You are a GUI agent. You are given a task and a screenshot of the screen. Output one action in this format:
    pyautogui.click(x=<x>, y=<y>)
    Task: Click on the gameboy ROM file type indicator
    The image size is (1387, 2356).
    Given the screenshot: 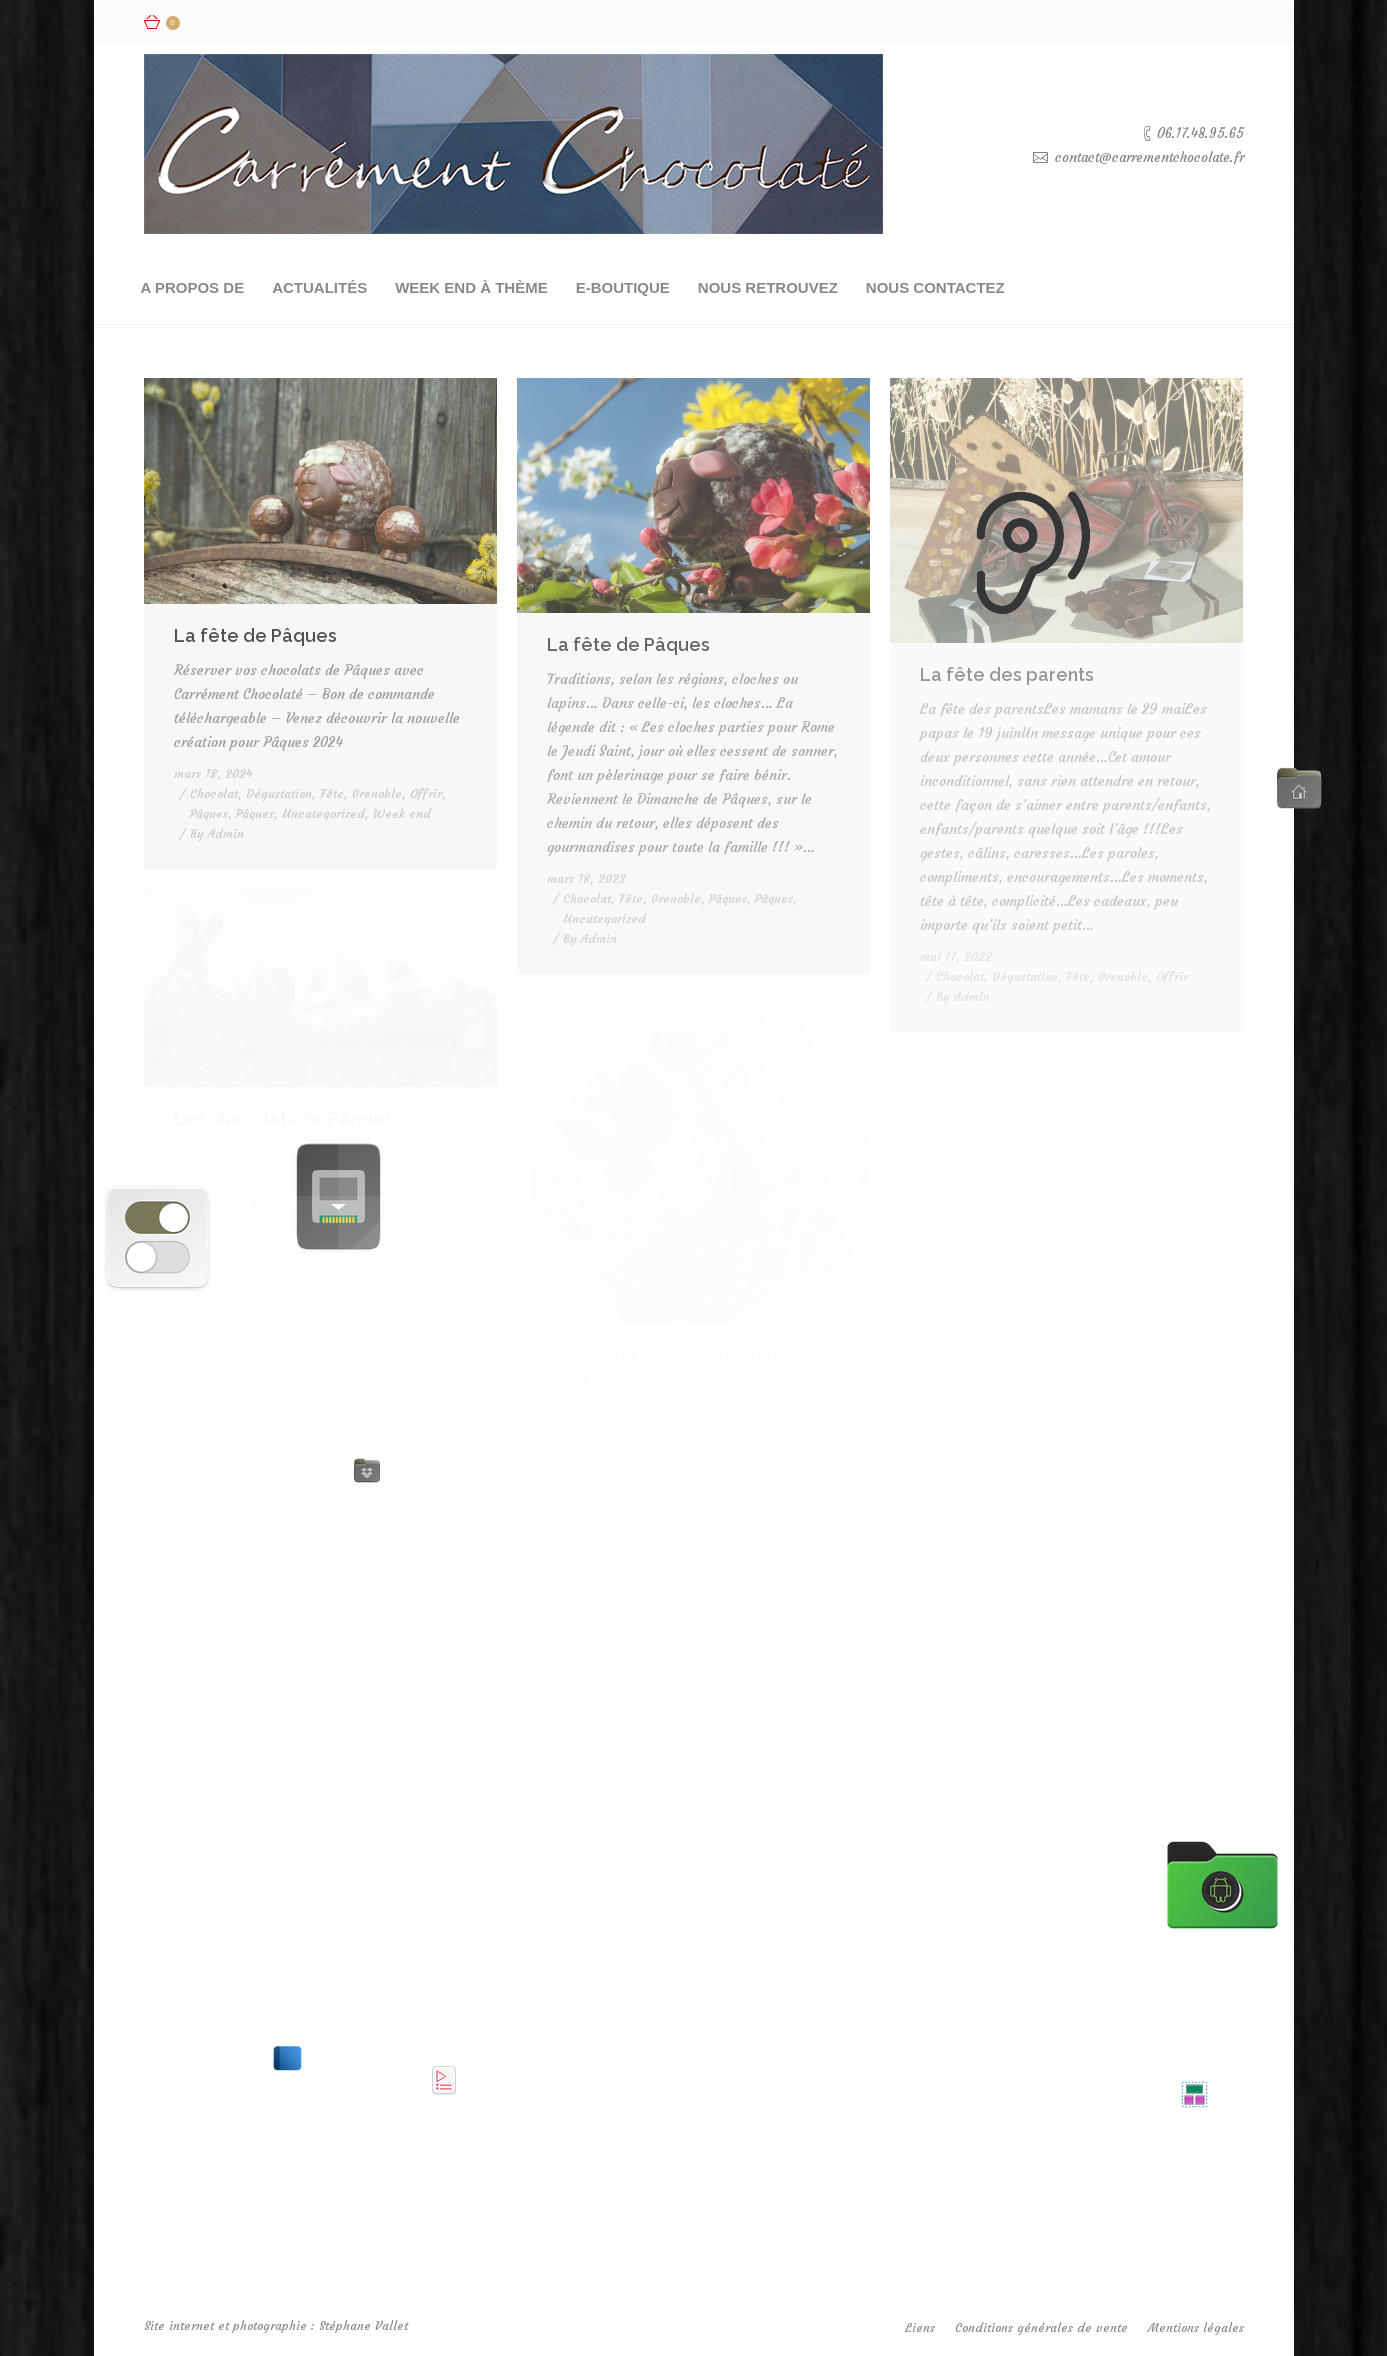 What is the action you would take?
    pyautogui.click(x=338, y=1196)
    